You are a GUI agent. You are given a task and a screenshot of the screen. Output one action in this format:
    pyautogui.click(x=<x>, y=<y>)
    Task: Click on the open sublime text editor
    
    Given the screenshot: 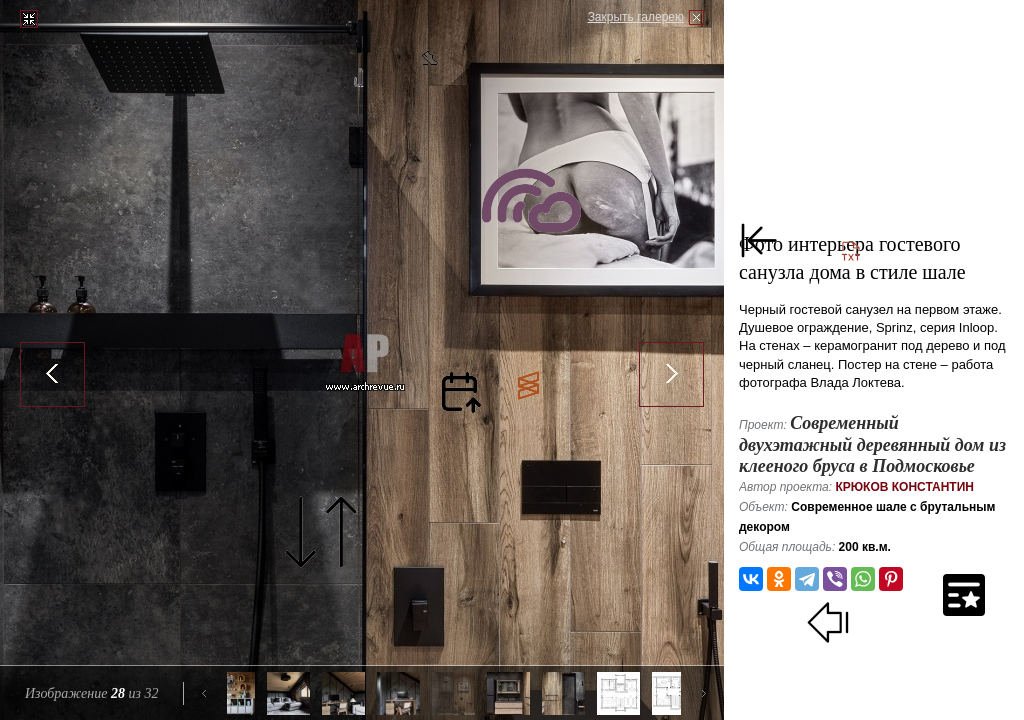 What is the action you would take?
    pyautogui.click(x=528, y=385)
    